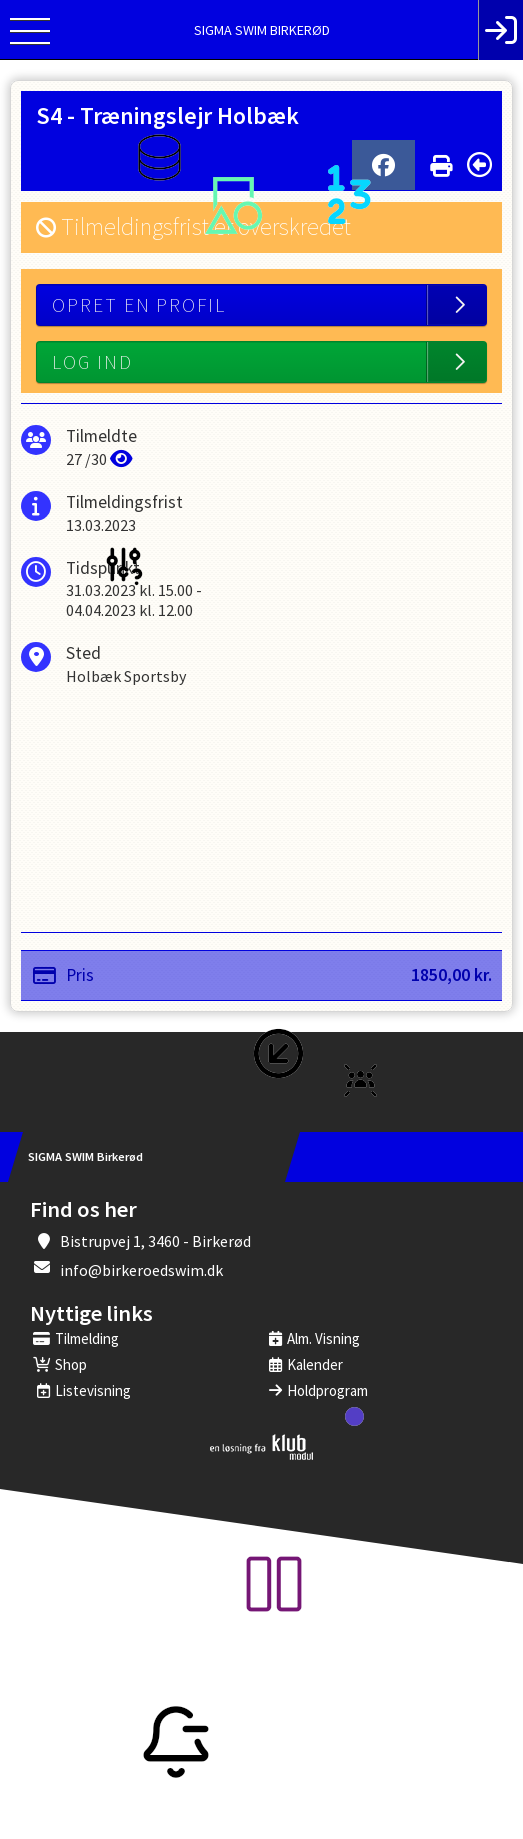 This screenshot has width=523, height=1839. What do you see at coordinates (233, 205) in the screenshot?
I see `view miscellaneous symbols or special characters` at bounding box center [233, 205].